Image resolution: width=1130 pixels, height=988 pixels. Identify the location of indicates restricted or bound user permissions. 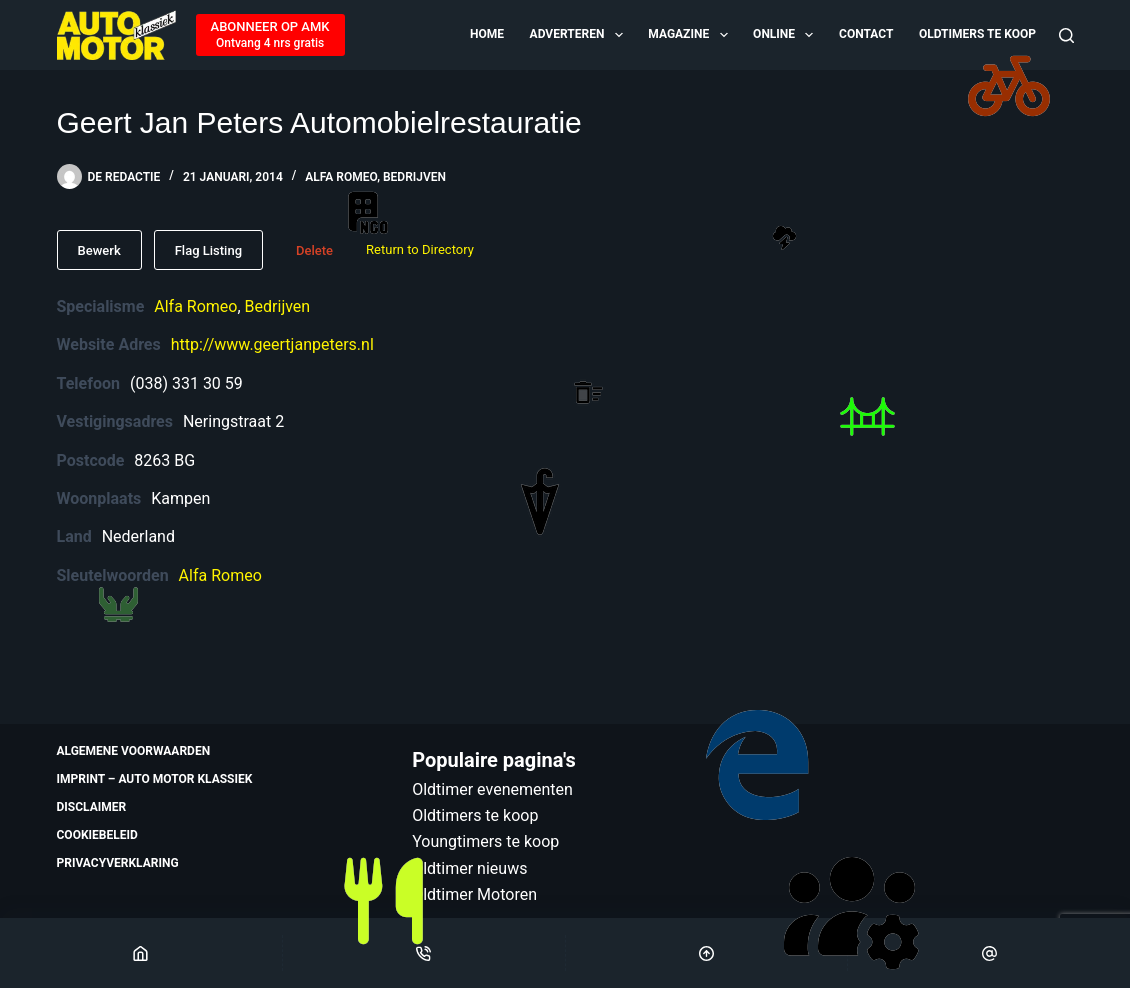
(118, 604).